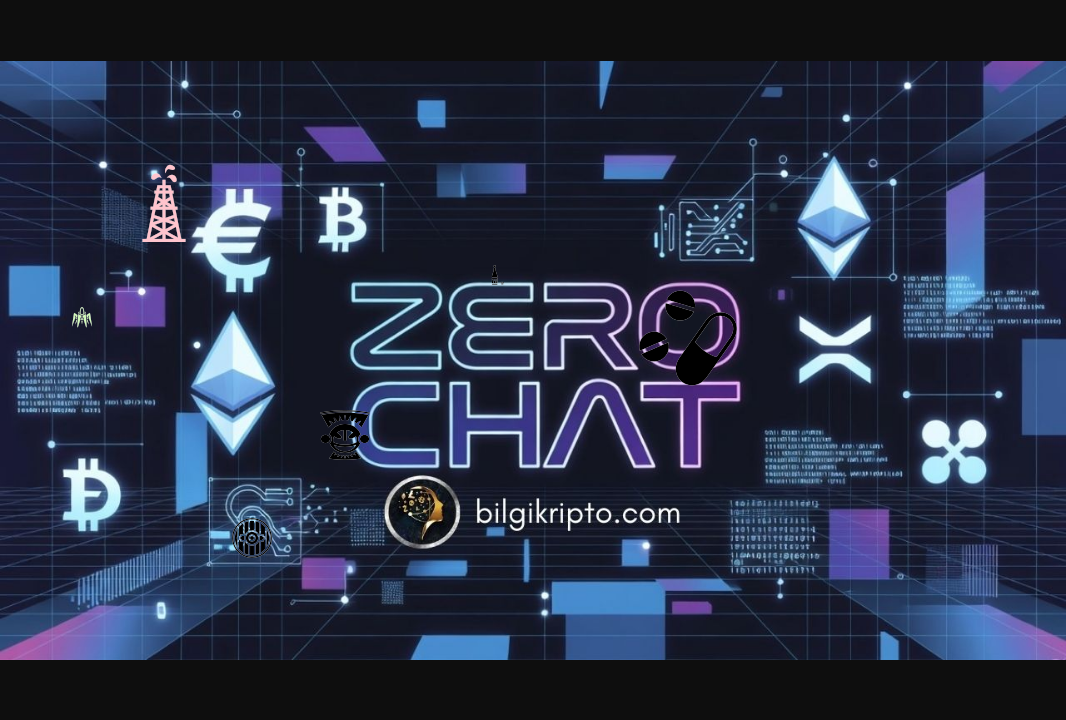 This screenshot has width=1066, height=720. Describe the element at coordinates (498, 275) in the screenshot. I see `select sake or Japanese beverage option` at that location.